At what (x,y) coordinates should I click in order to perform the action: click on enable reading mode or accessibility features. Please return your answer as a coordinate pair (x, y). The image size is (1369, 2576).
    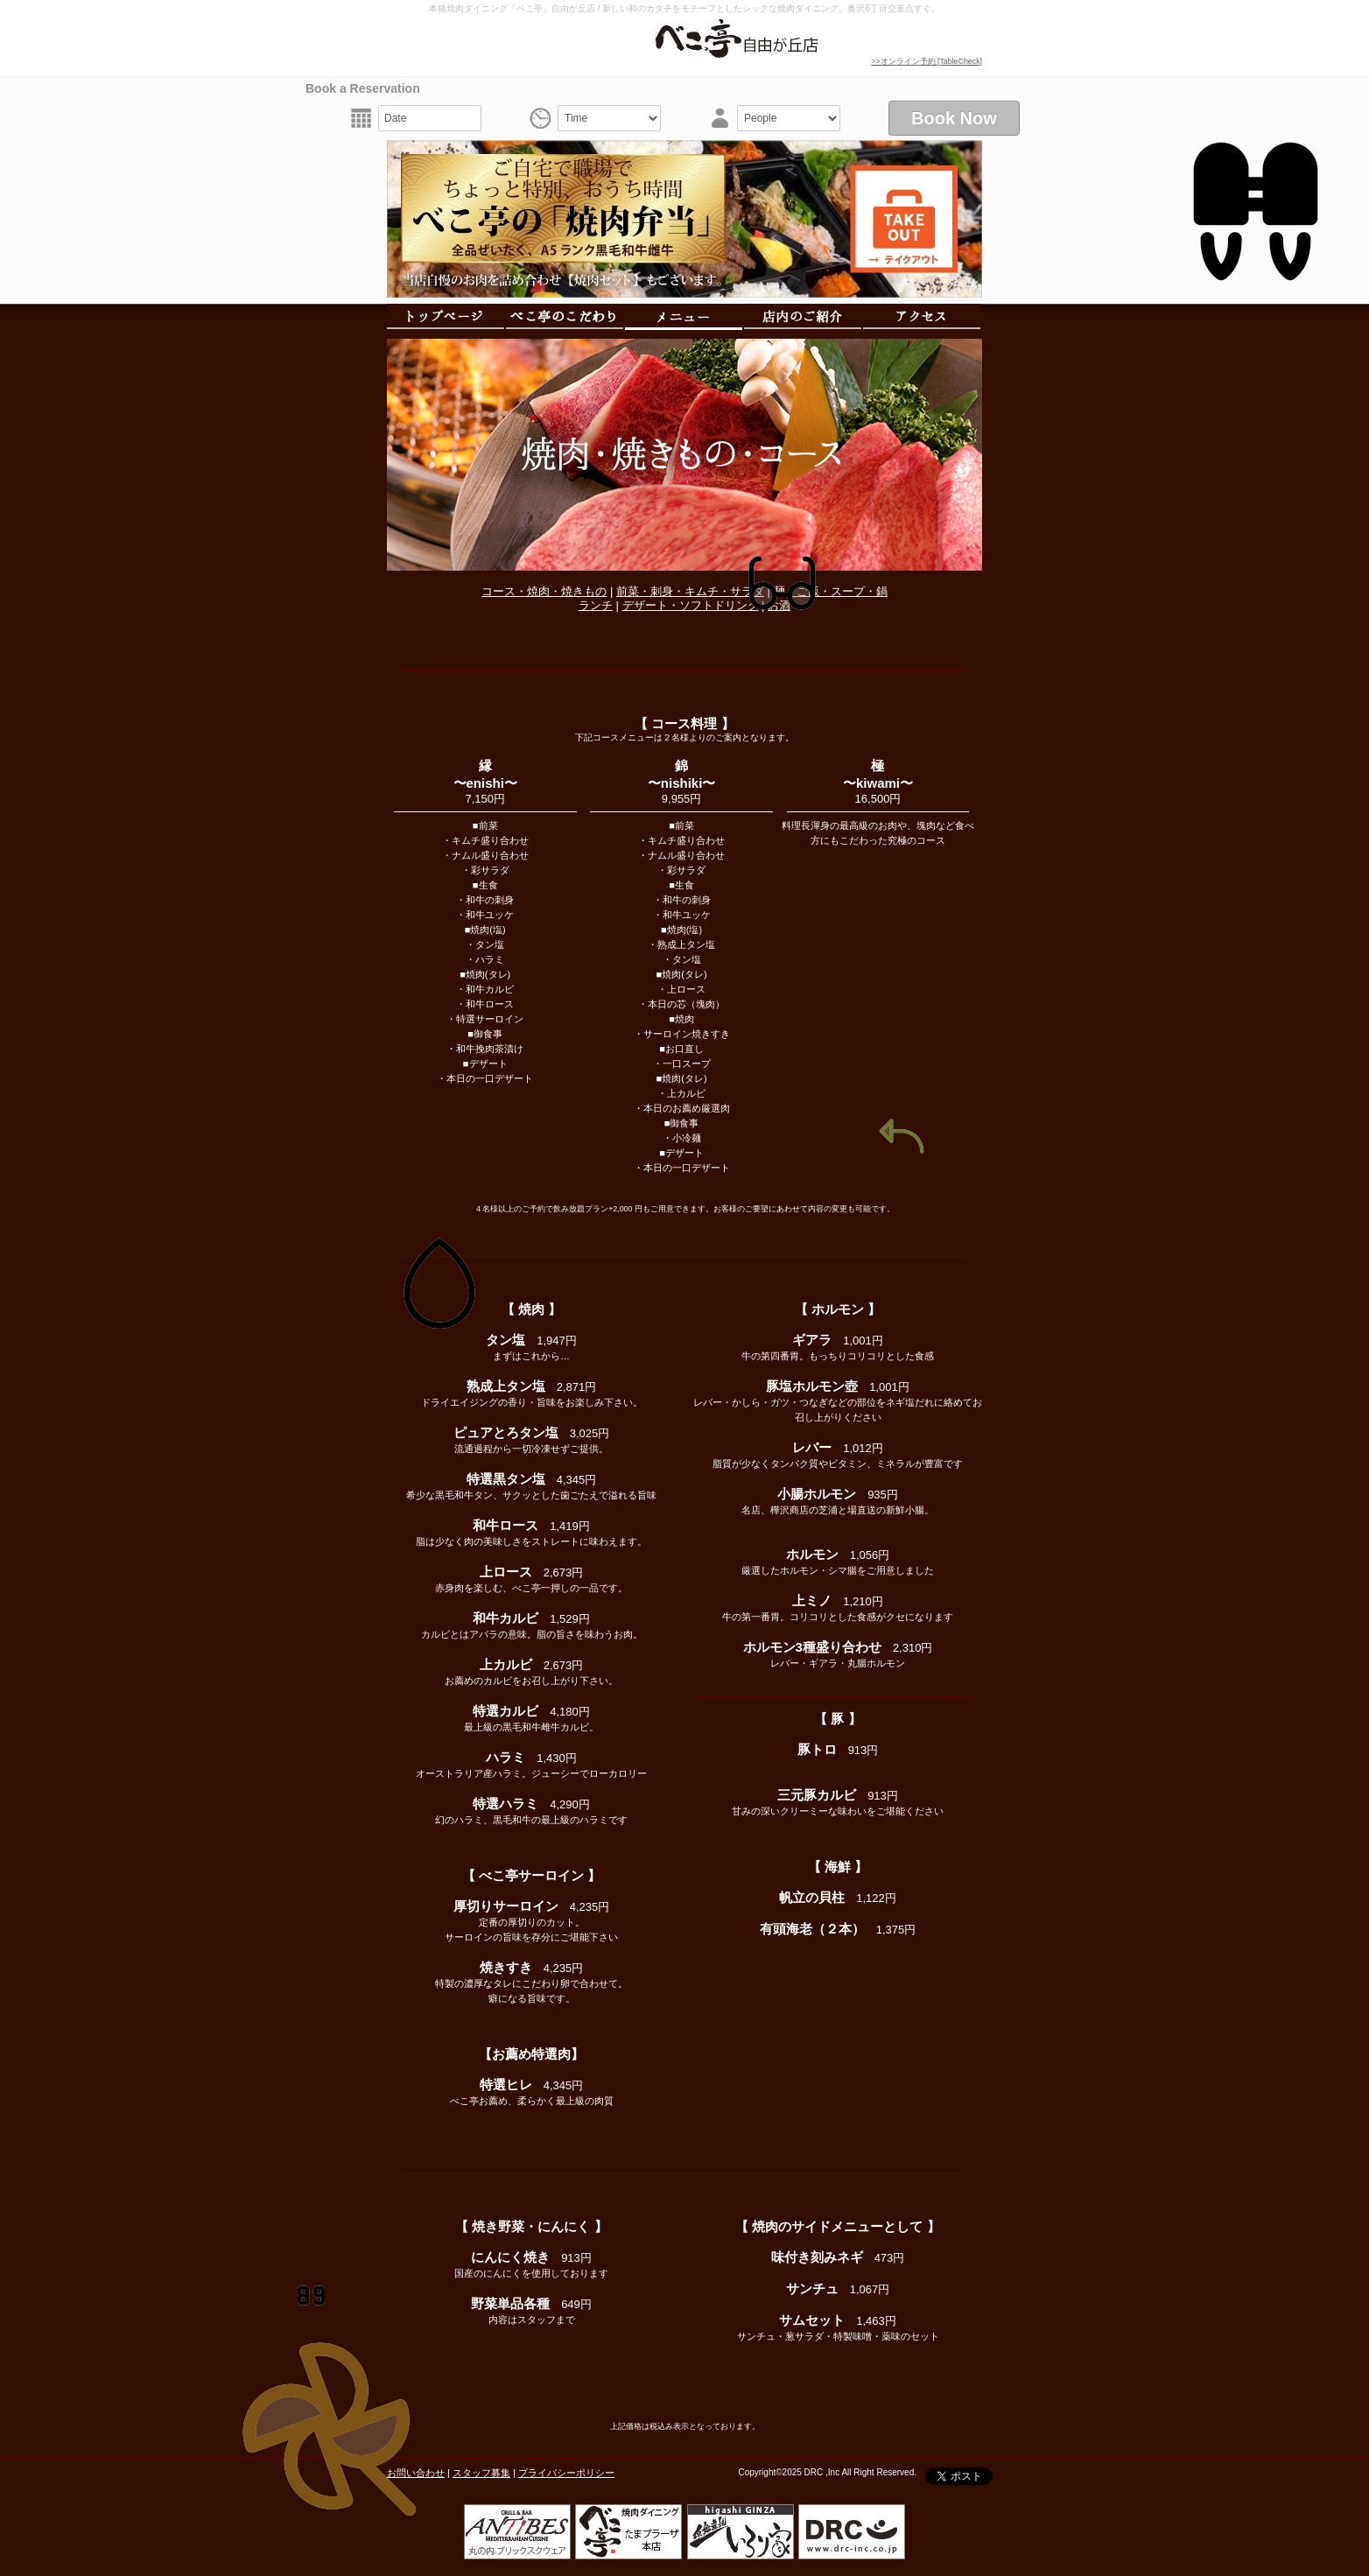
    Looking at the image, I should click on (782, 584).